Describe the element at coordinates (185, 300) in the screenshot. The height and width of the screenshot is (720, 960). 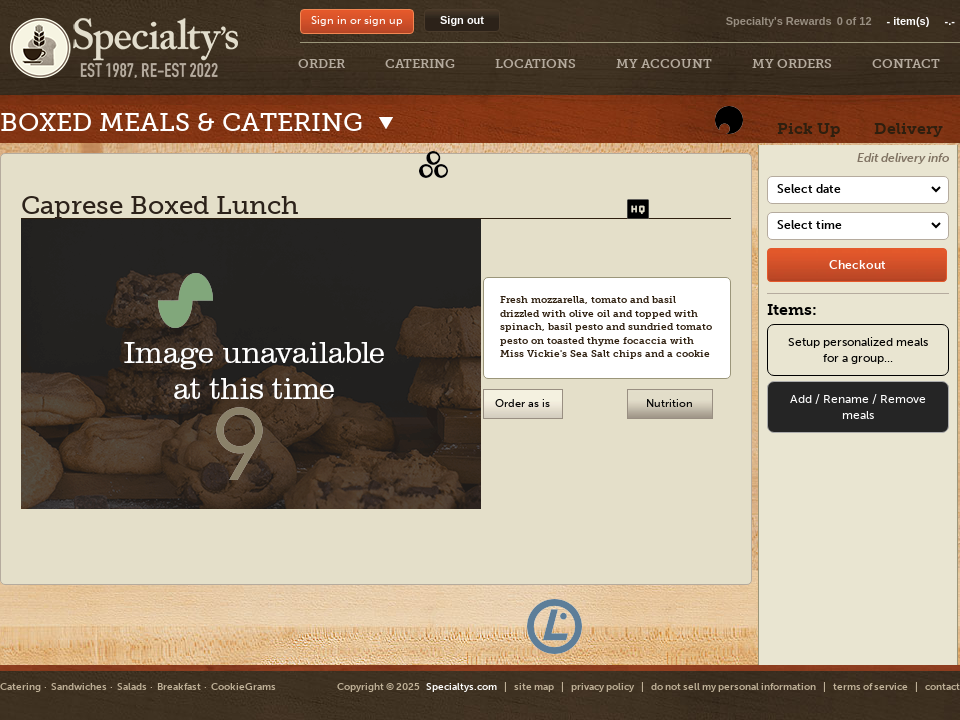
I see `open the suno ai music app` at that location.